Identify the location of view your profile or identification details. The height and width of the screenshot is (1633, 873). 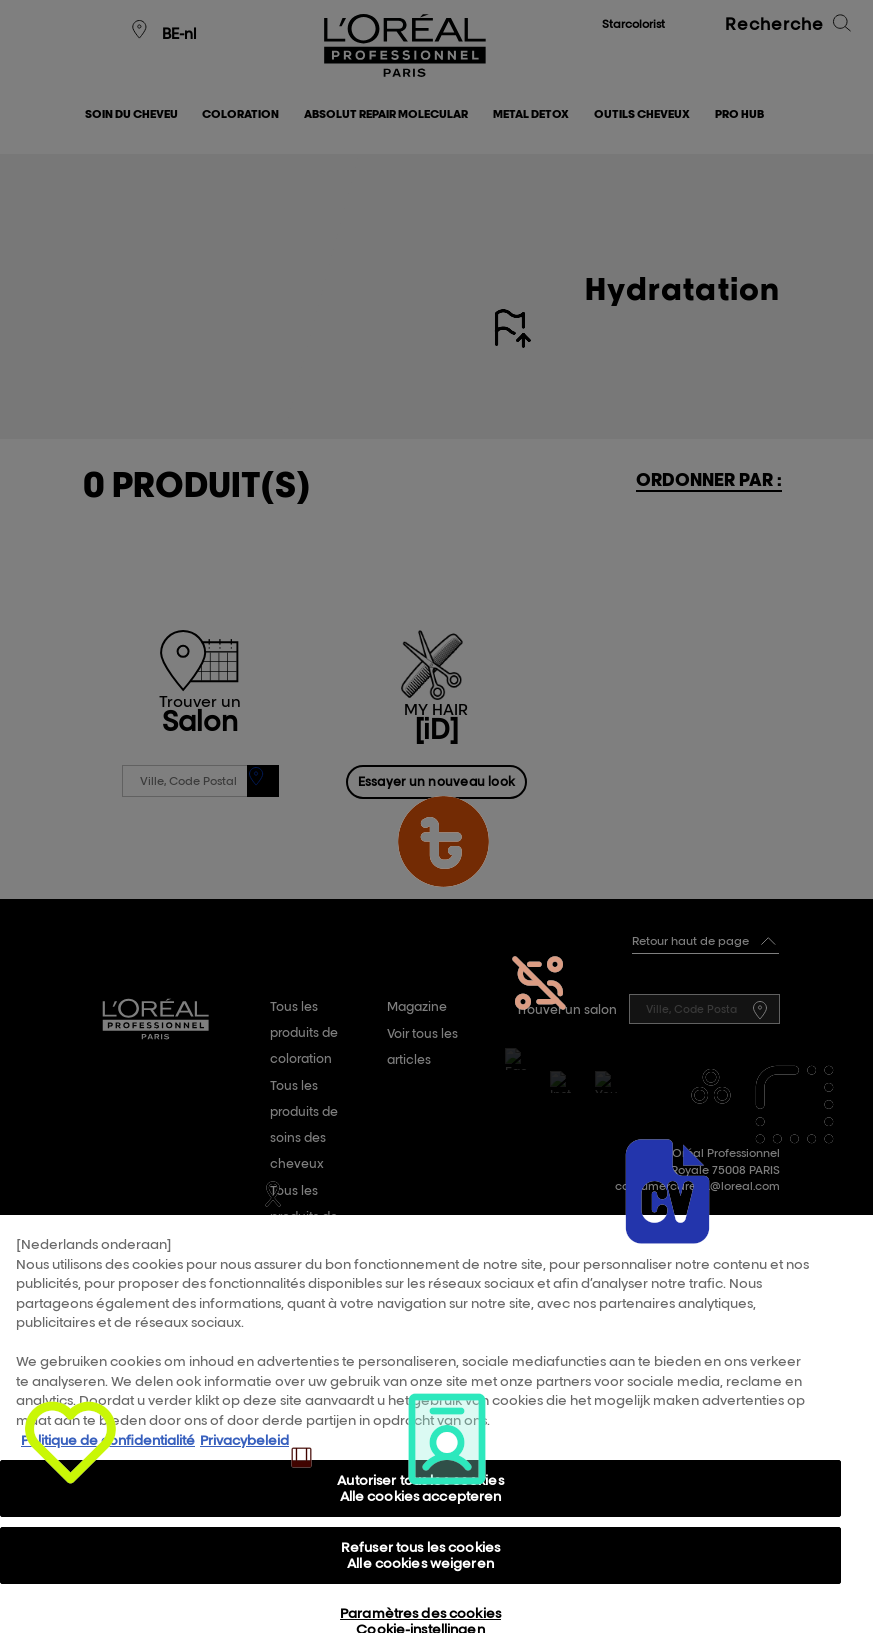
(447, 1439).